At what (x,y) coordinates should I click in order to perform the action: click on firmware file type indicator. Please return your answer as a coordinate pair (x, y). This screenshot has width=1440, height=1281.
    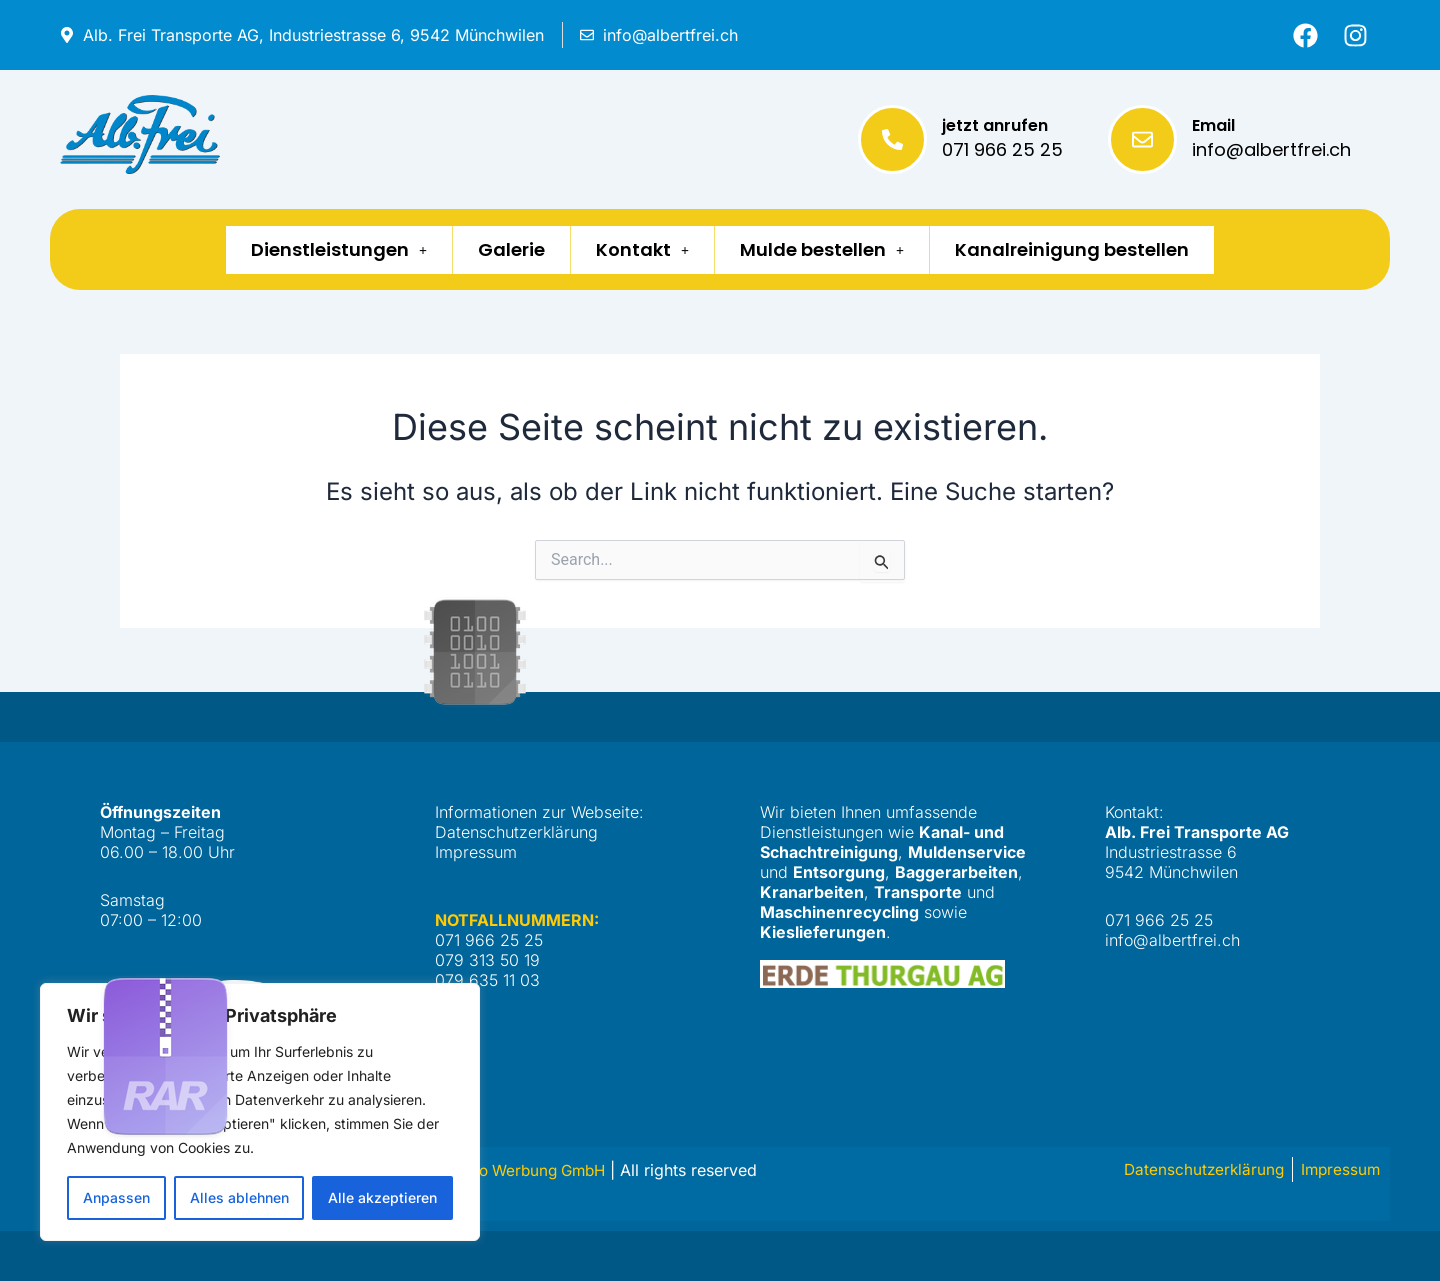
    Looking at the image, I should click on (475, 652).